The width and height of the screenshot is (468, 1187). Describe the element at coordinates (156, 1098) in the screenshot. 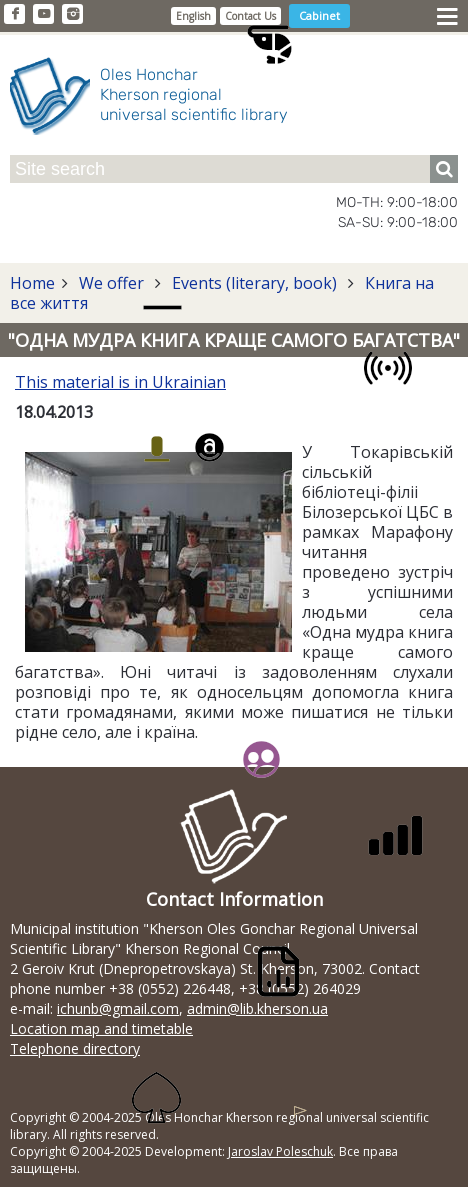

I see `playing cards or card game category` at that location.